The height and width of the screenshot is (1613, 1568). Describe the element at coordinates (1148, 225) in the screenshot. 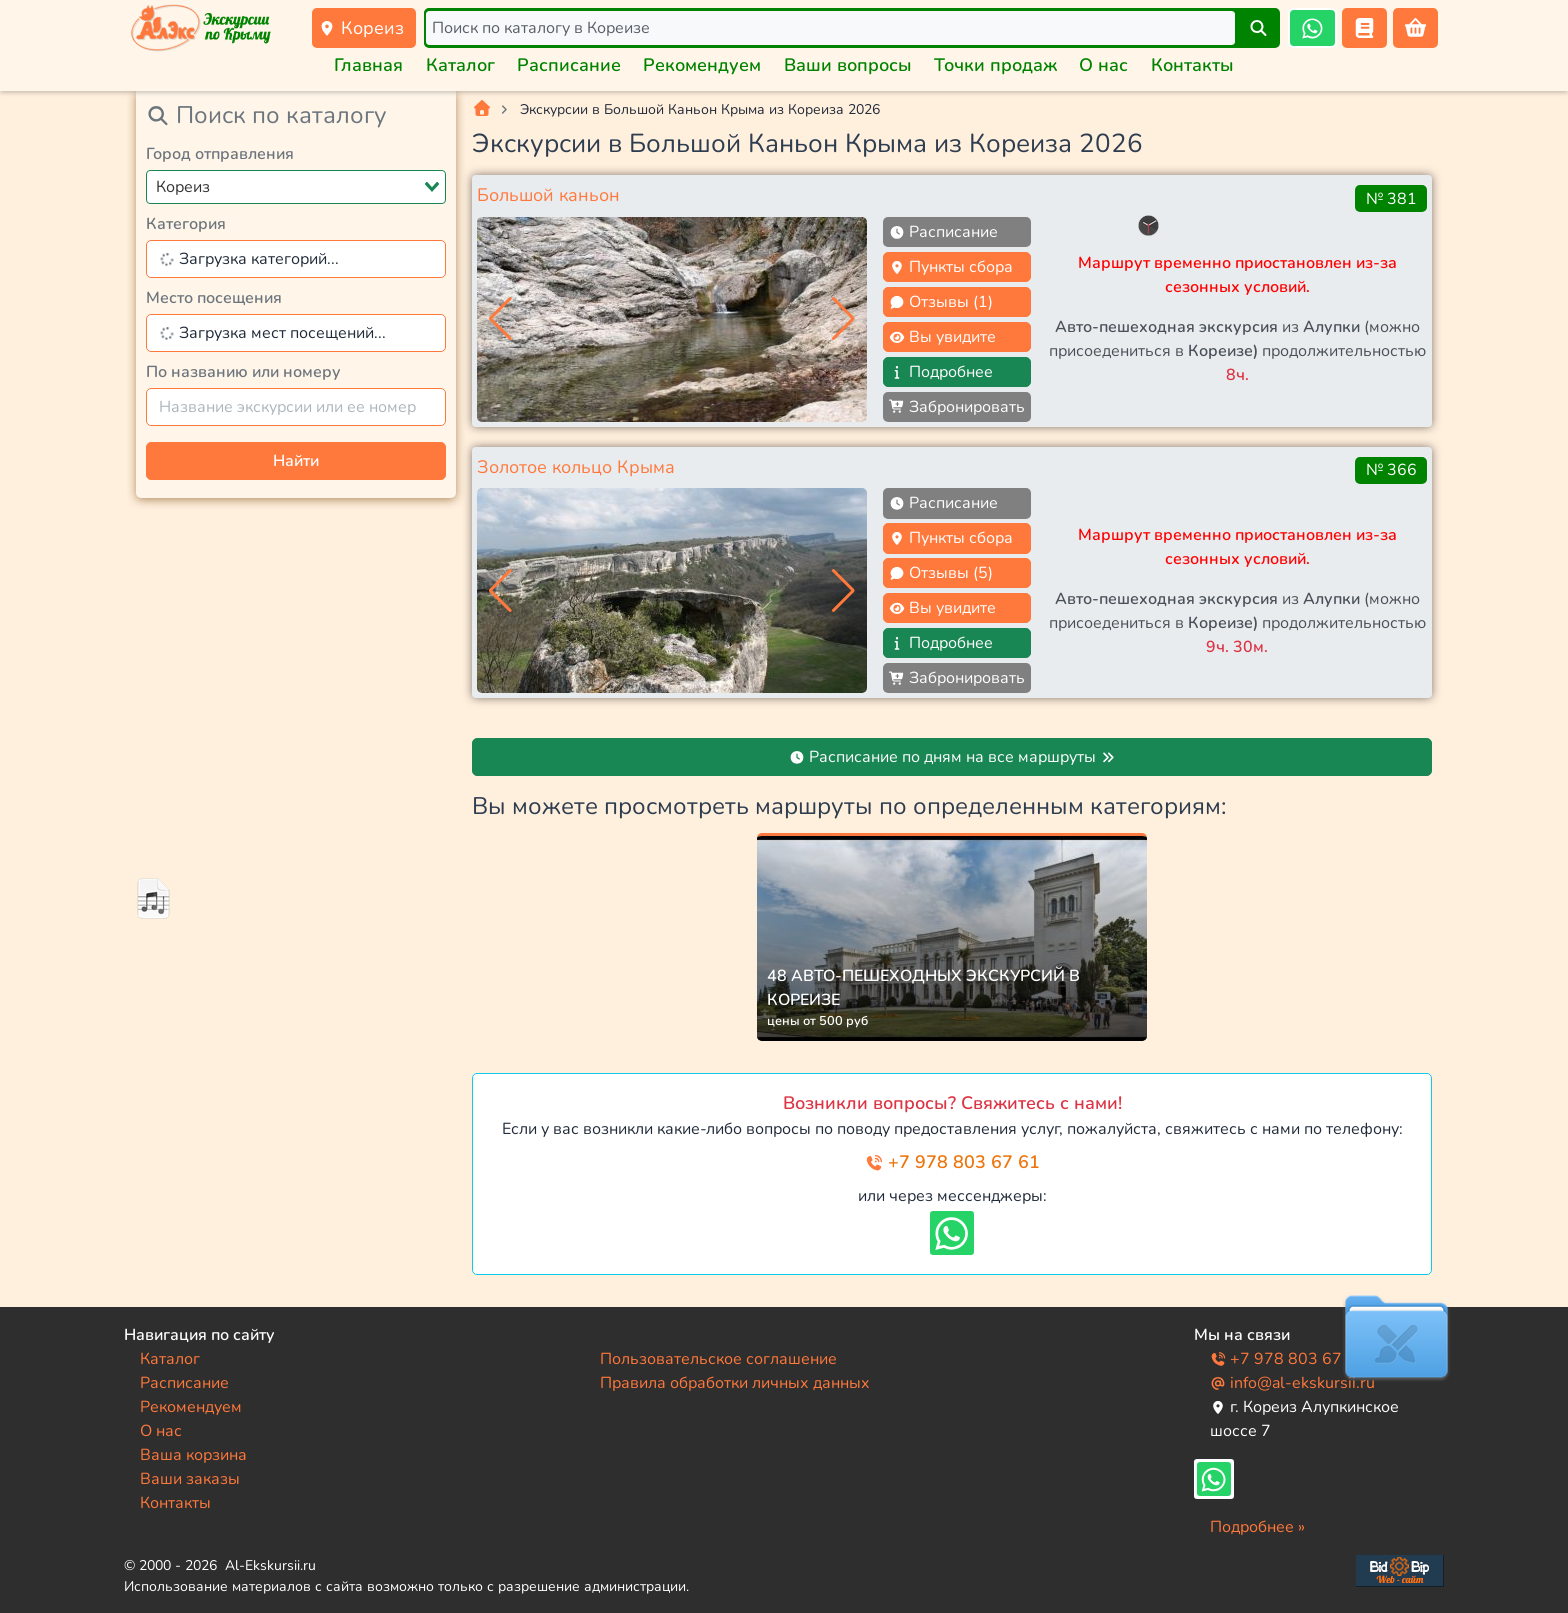

I see `indicates a time-sensitive or urgent item` at that location.